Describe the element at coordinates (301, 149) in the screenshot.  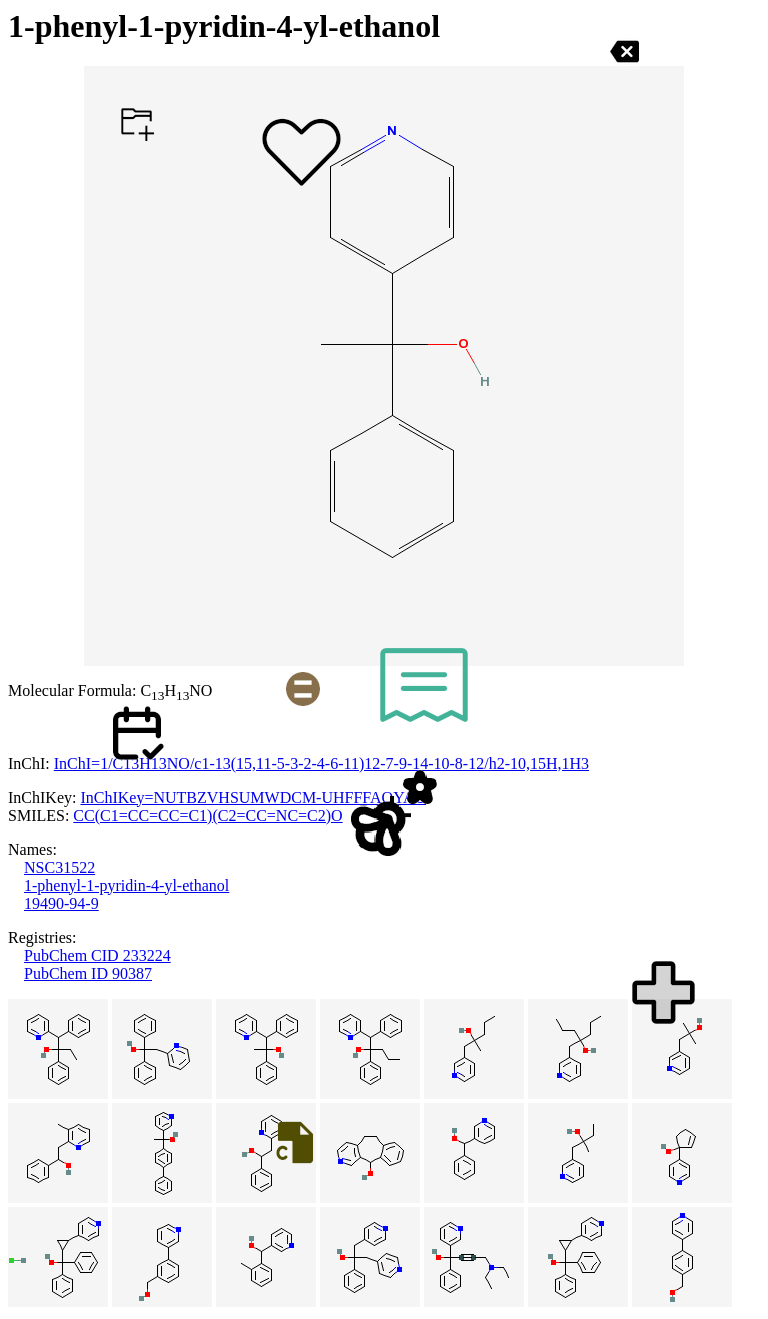
I see `add to favorites` at that location.